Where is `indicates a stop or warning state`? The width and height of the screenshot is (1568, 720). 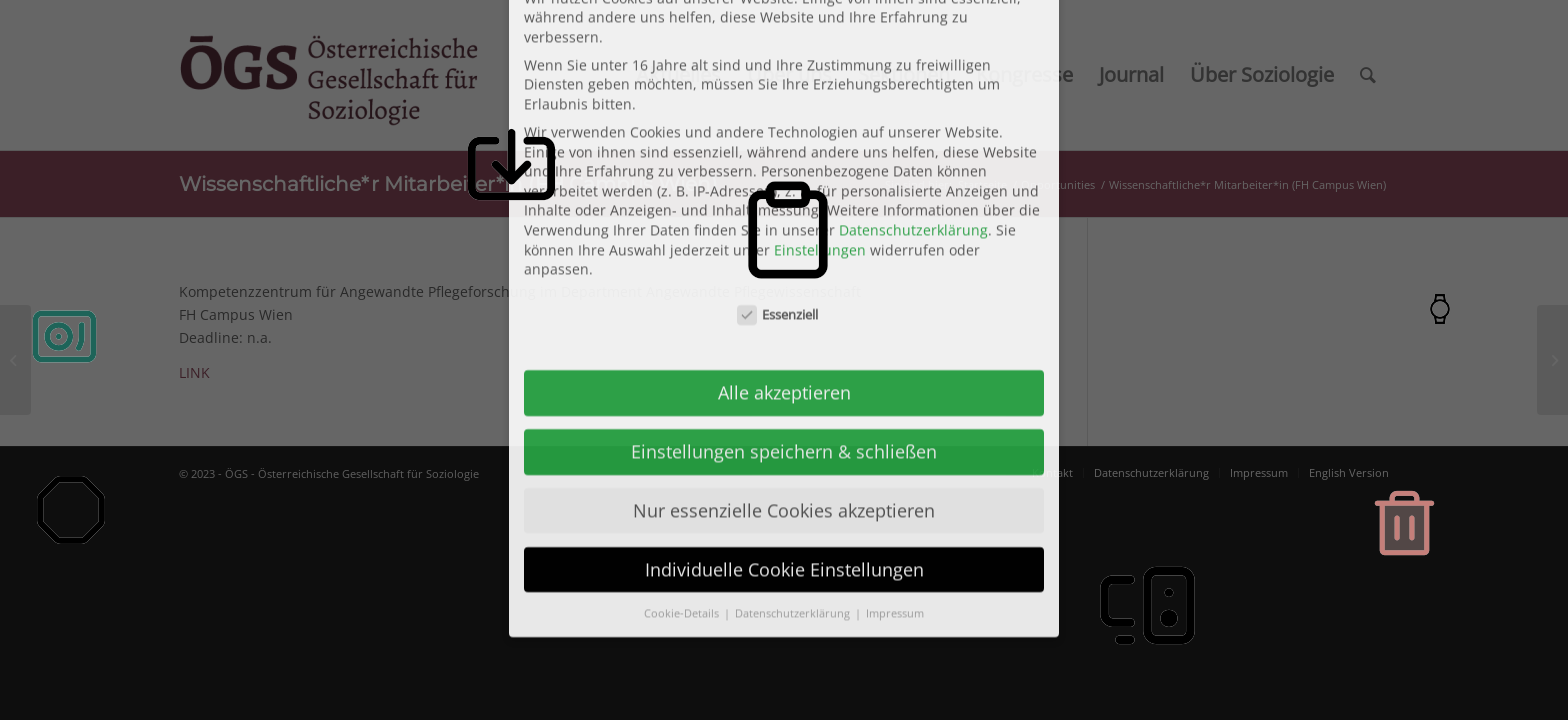
indicates a stop or warning state is located at coordinates (71, 510).